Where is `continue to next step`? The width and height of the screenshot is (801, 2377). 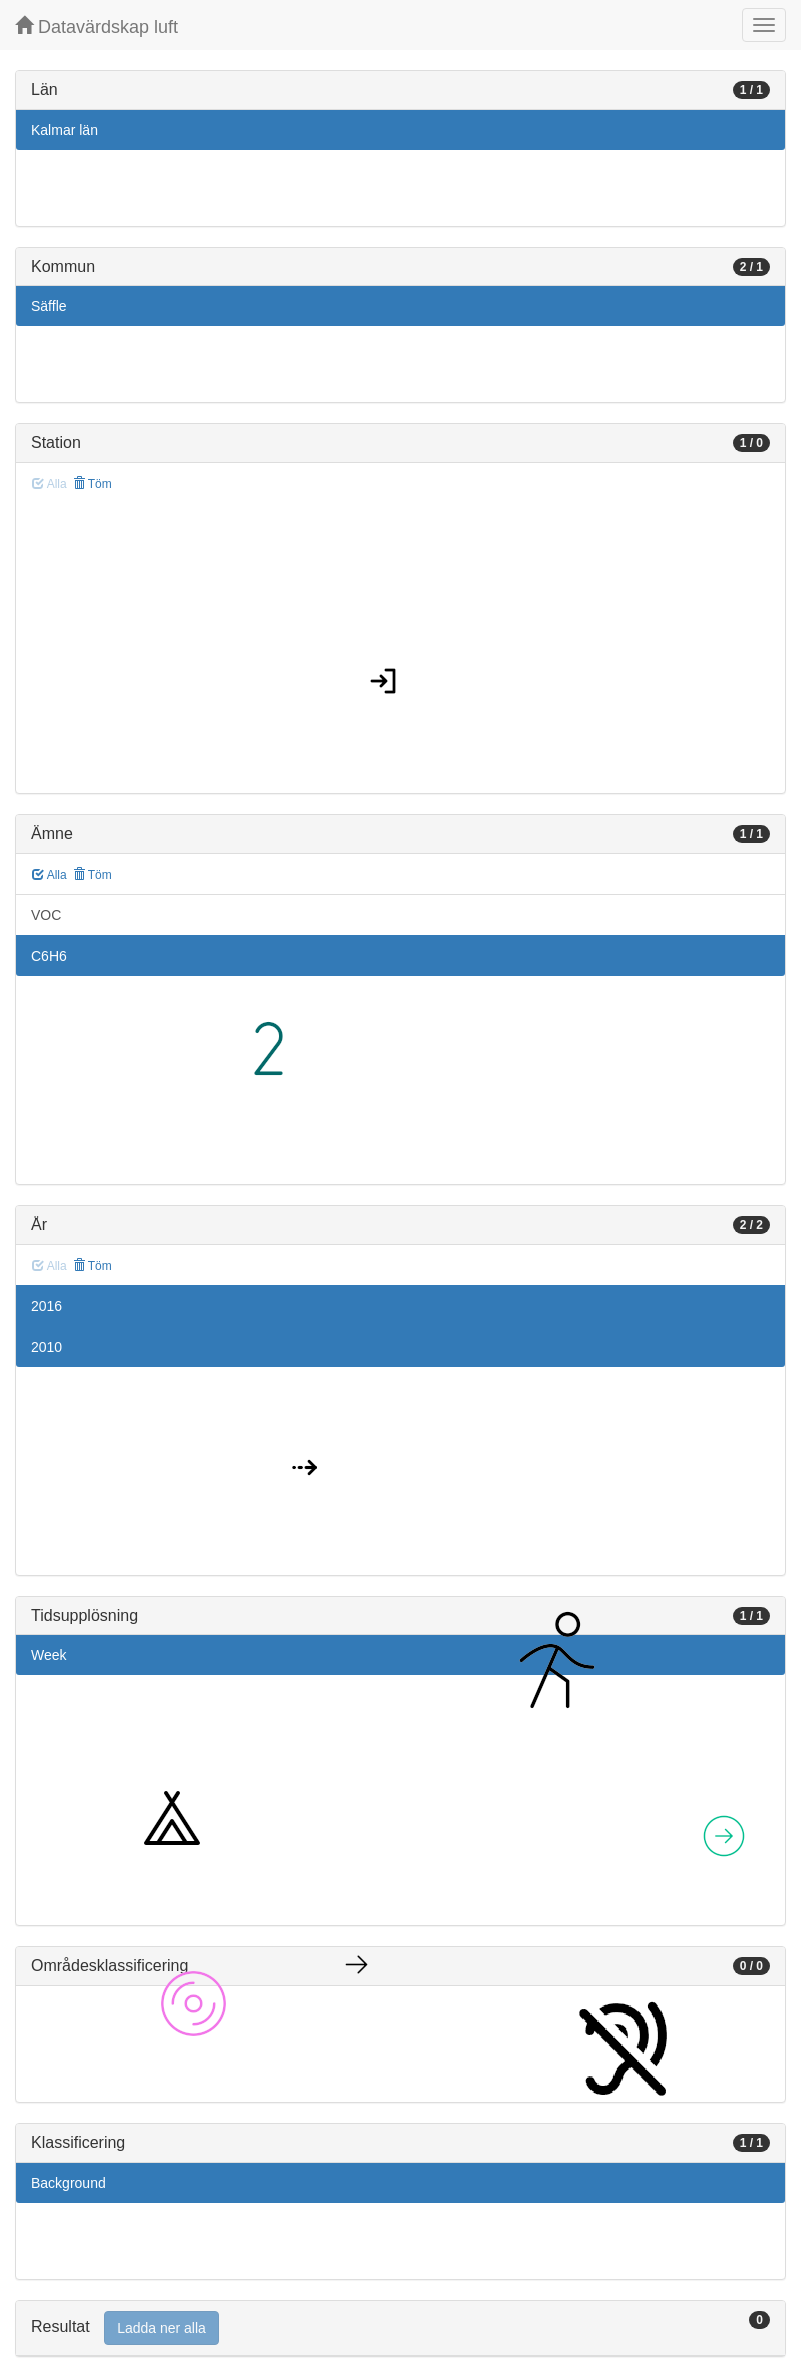 continue to next step is located at coordinates (304, 1467).